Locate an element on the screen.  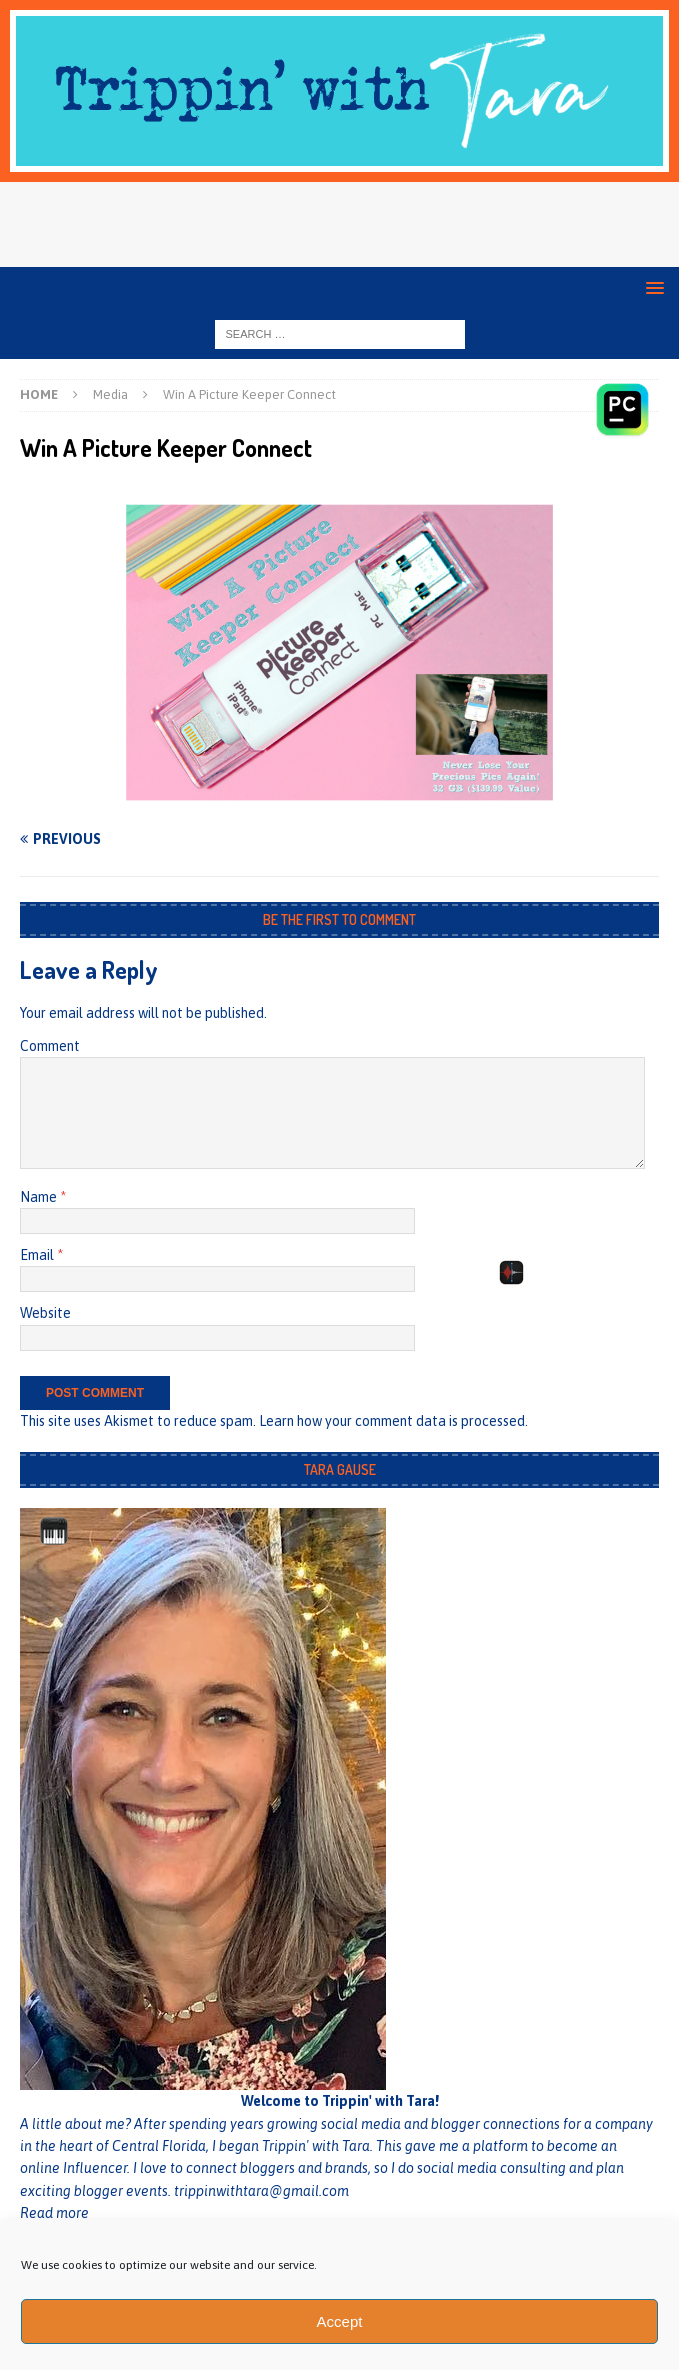
open the voice memos app is located at coordinates (511, 1272).